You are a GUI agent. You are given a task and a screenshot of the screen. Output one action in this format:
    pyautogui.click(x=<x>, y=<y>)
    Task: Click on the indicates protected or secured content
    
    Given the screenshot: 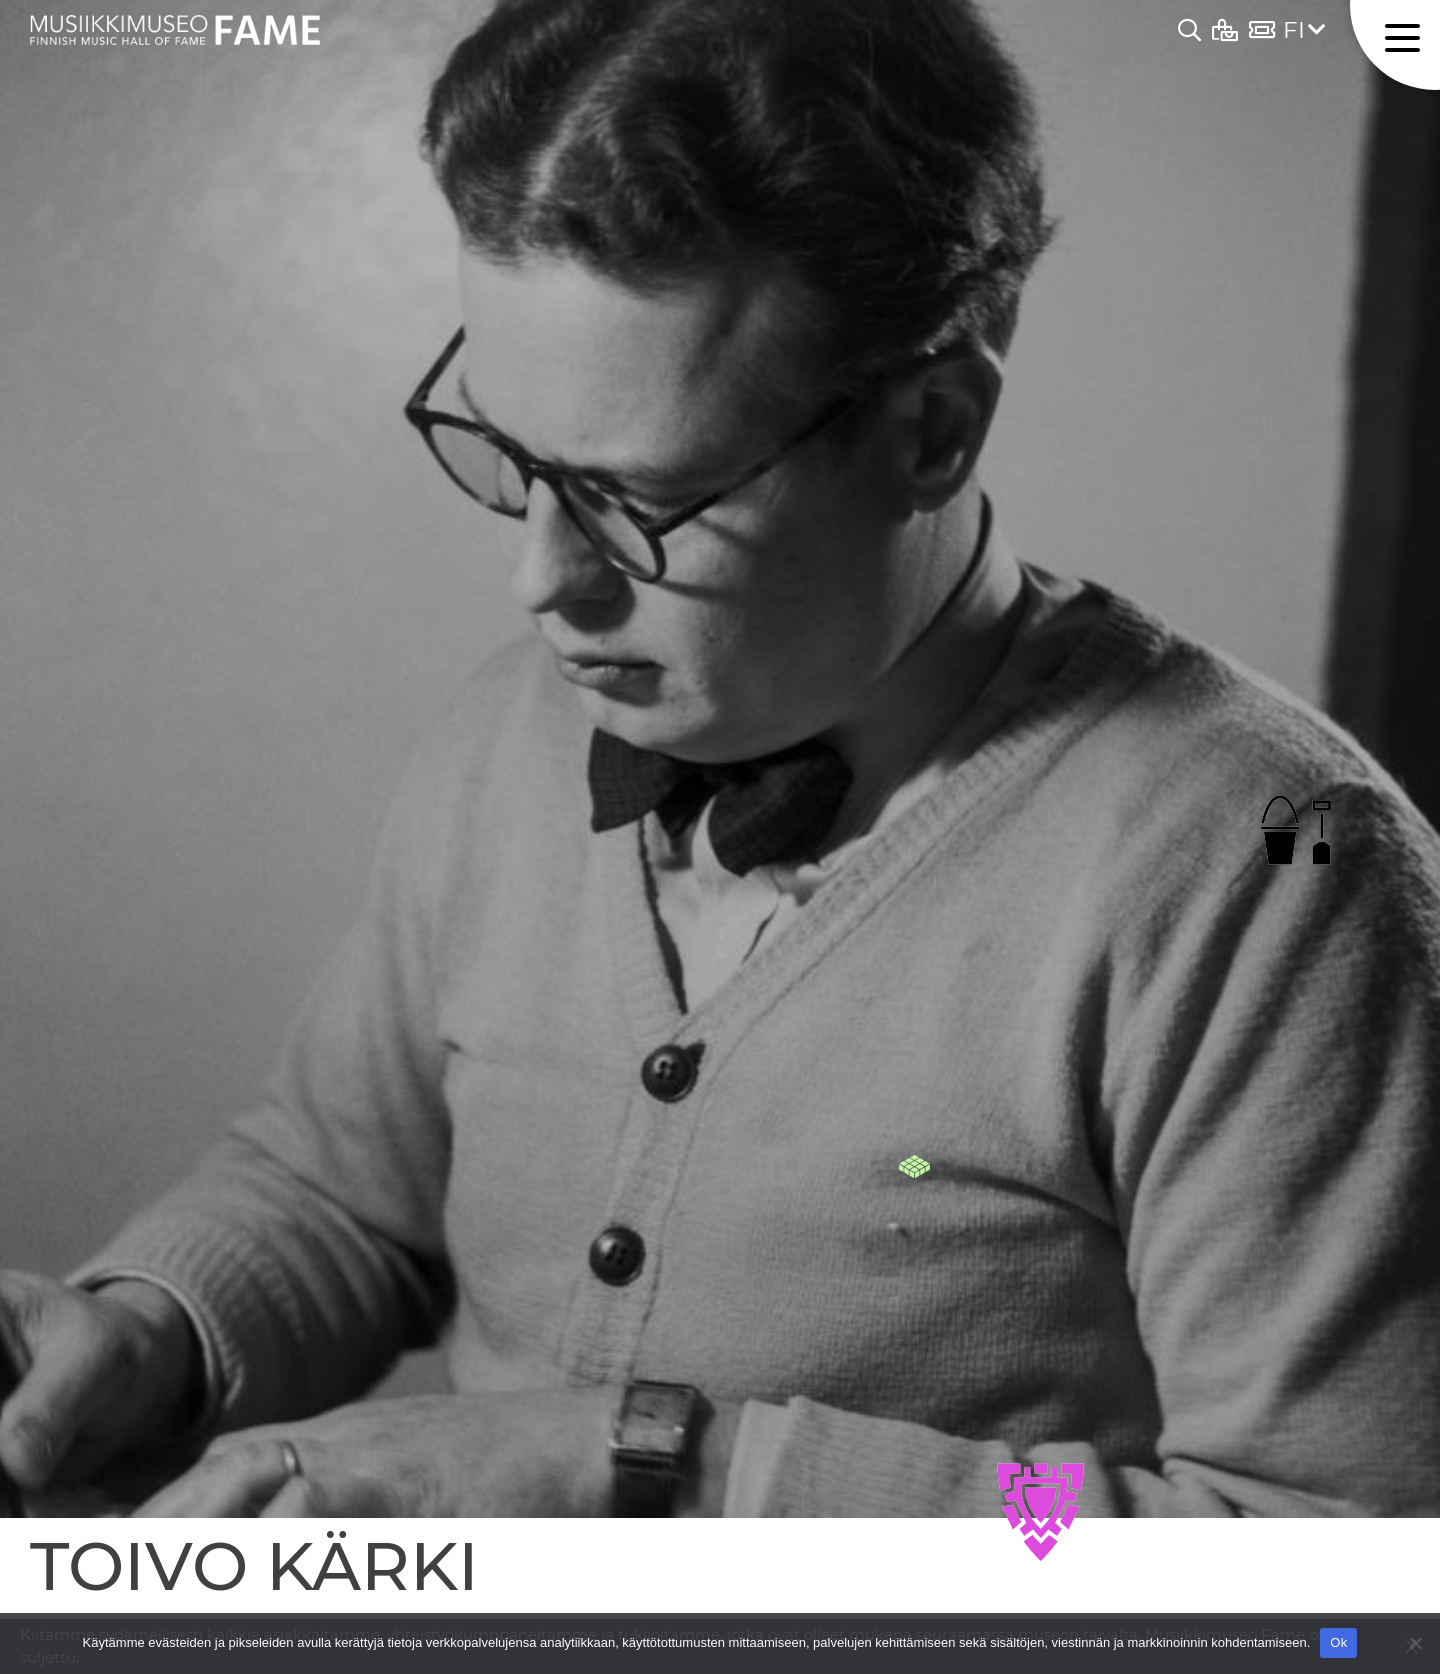 What is the action you would take?
    pyautogui.click(x=1040, y=1511)
    